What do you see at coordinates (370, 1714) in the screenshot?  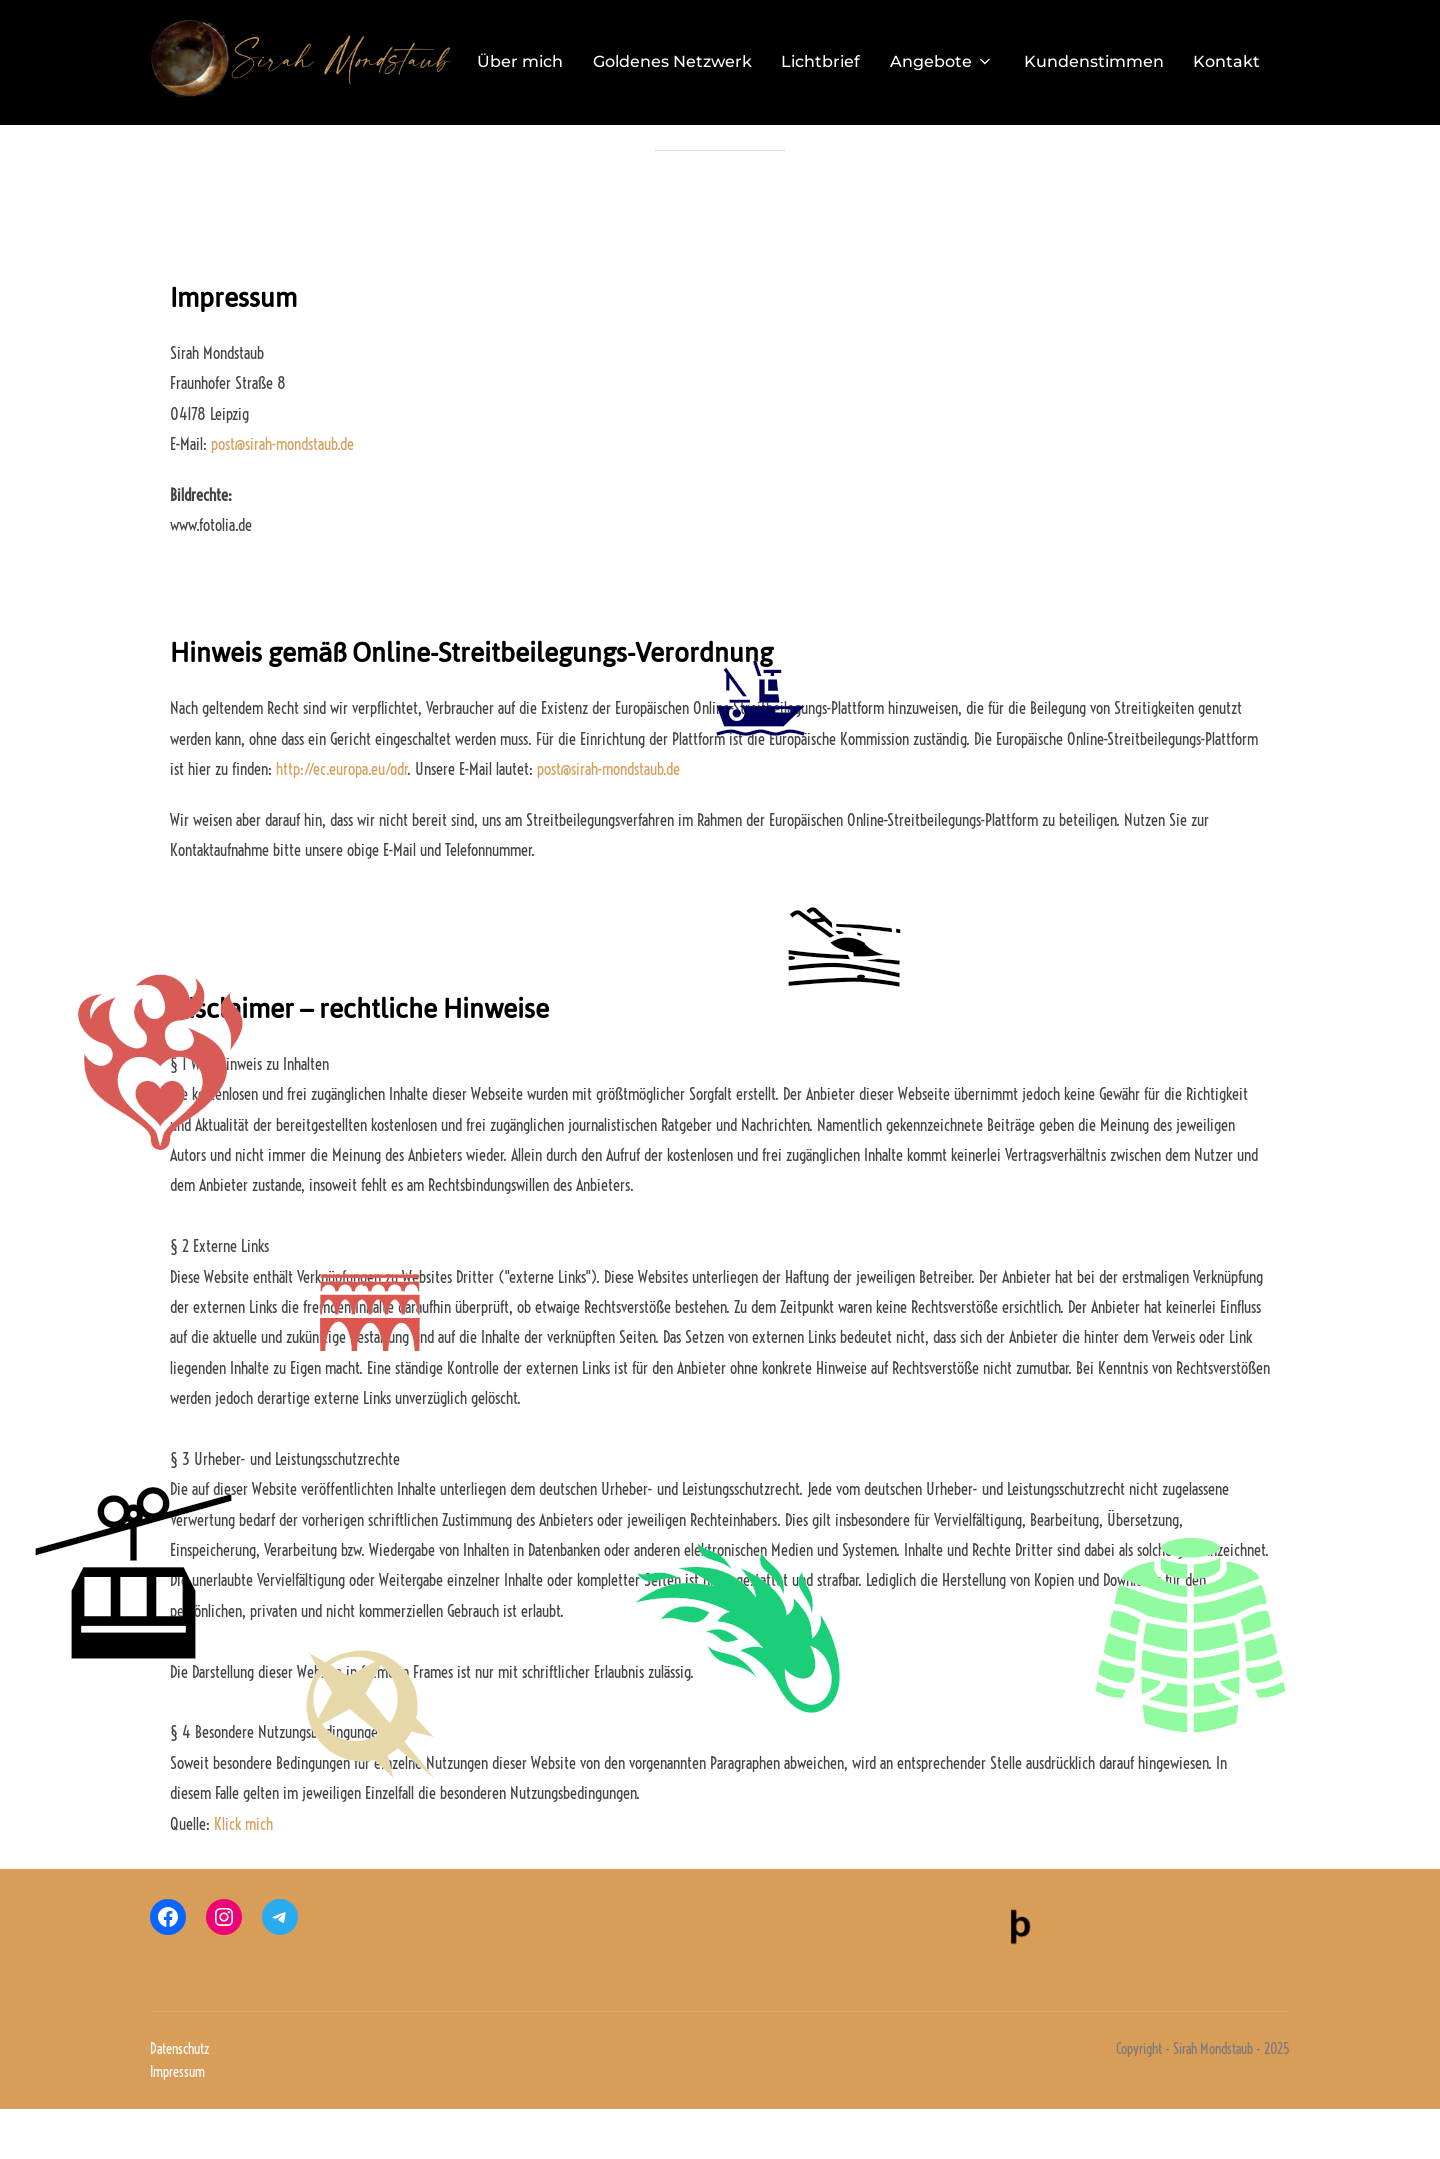 I see `indicates a critical hit or special attack` at bounding box center [370, 1714].